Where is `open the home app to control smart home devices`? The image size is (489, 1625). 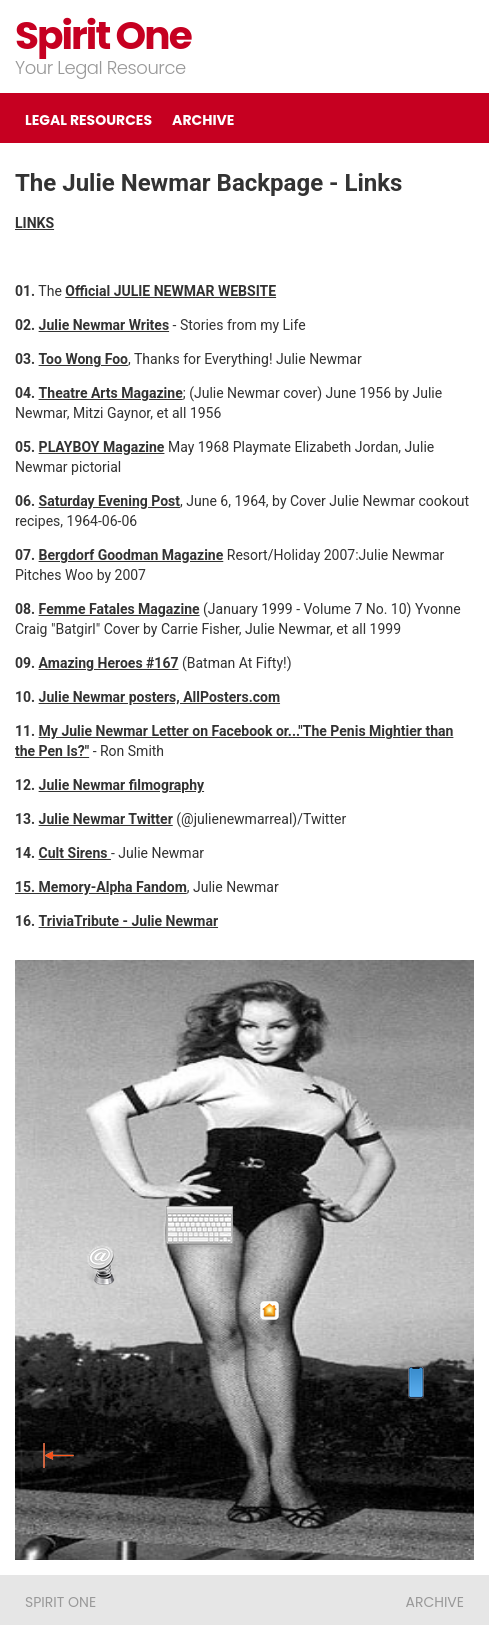 open the home app to control smart home devices is located at coordinates (269, 1310).